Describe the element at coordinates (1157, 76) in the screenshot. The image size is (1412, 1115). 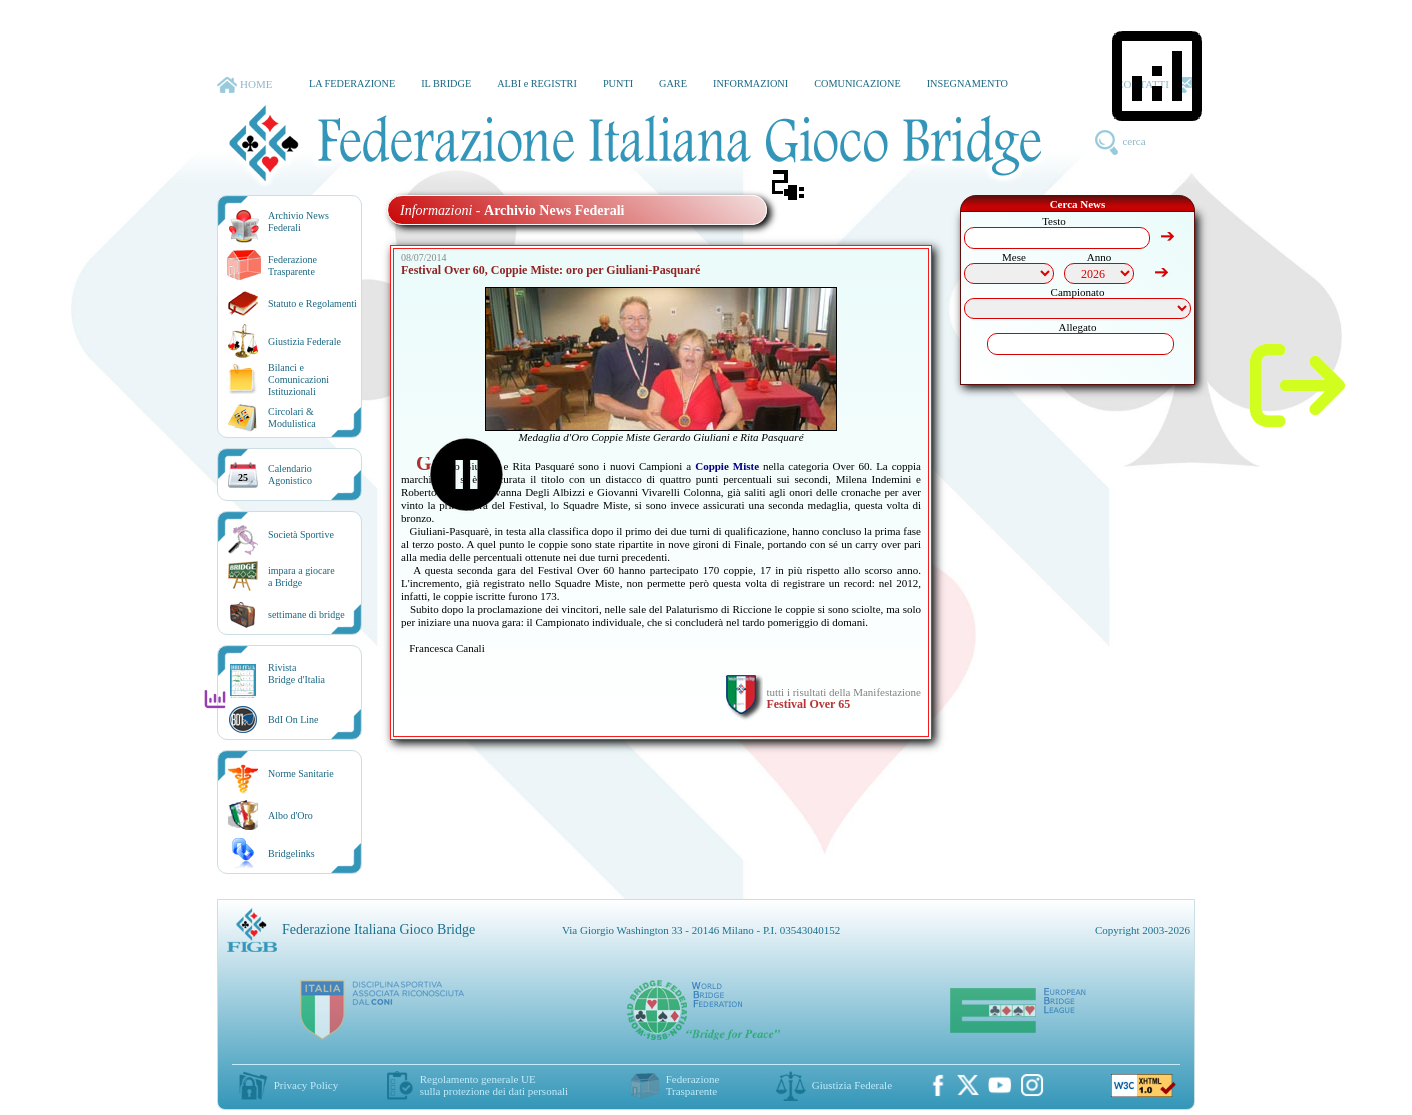
I see `view analytics and statistics` at that location.